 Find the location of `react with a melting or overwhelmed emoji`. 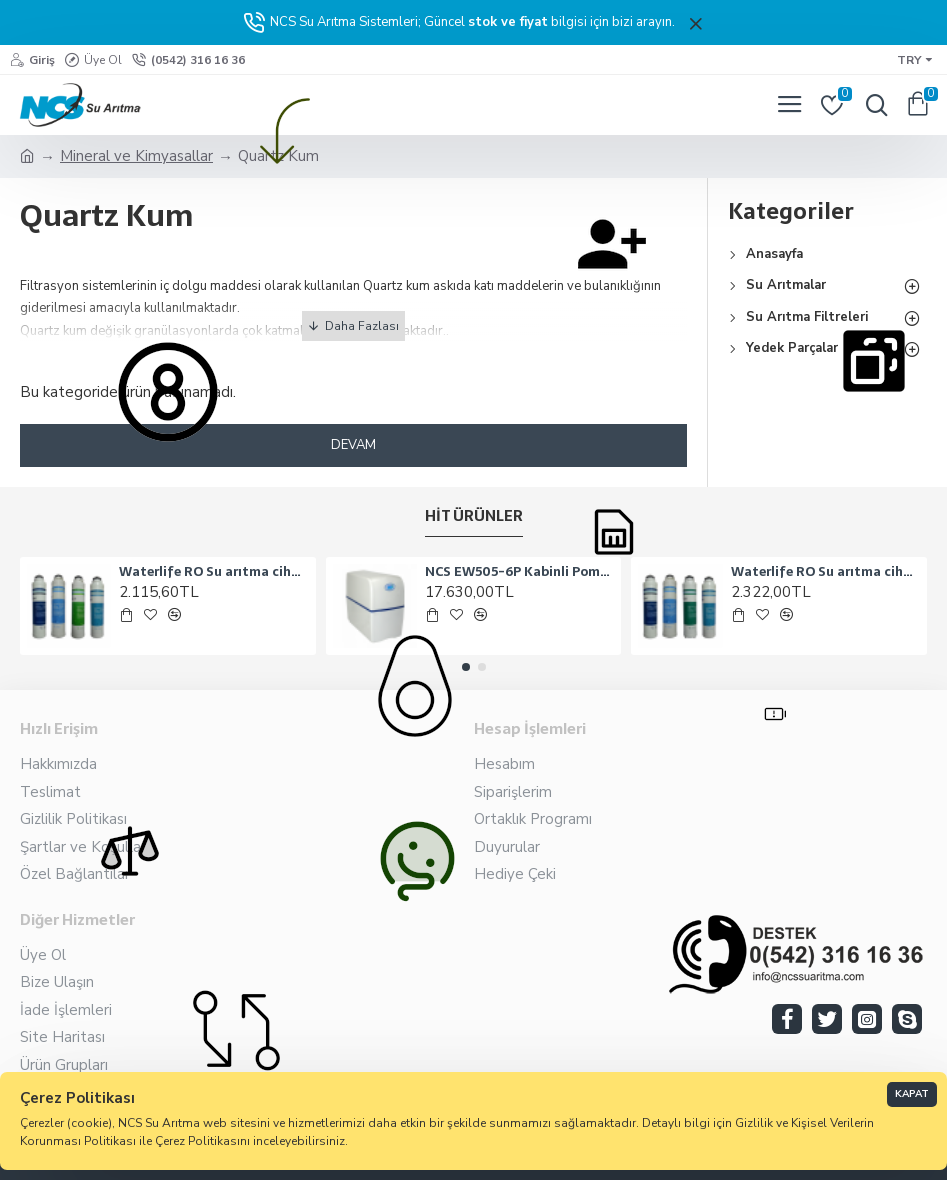

react with a melting or overwhelmed emoji is located at coordinates (417, 858).